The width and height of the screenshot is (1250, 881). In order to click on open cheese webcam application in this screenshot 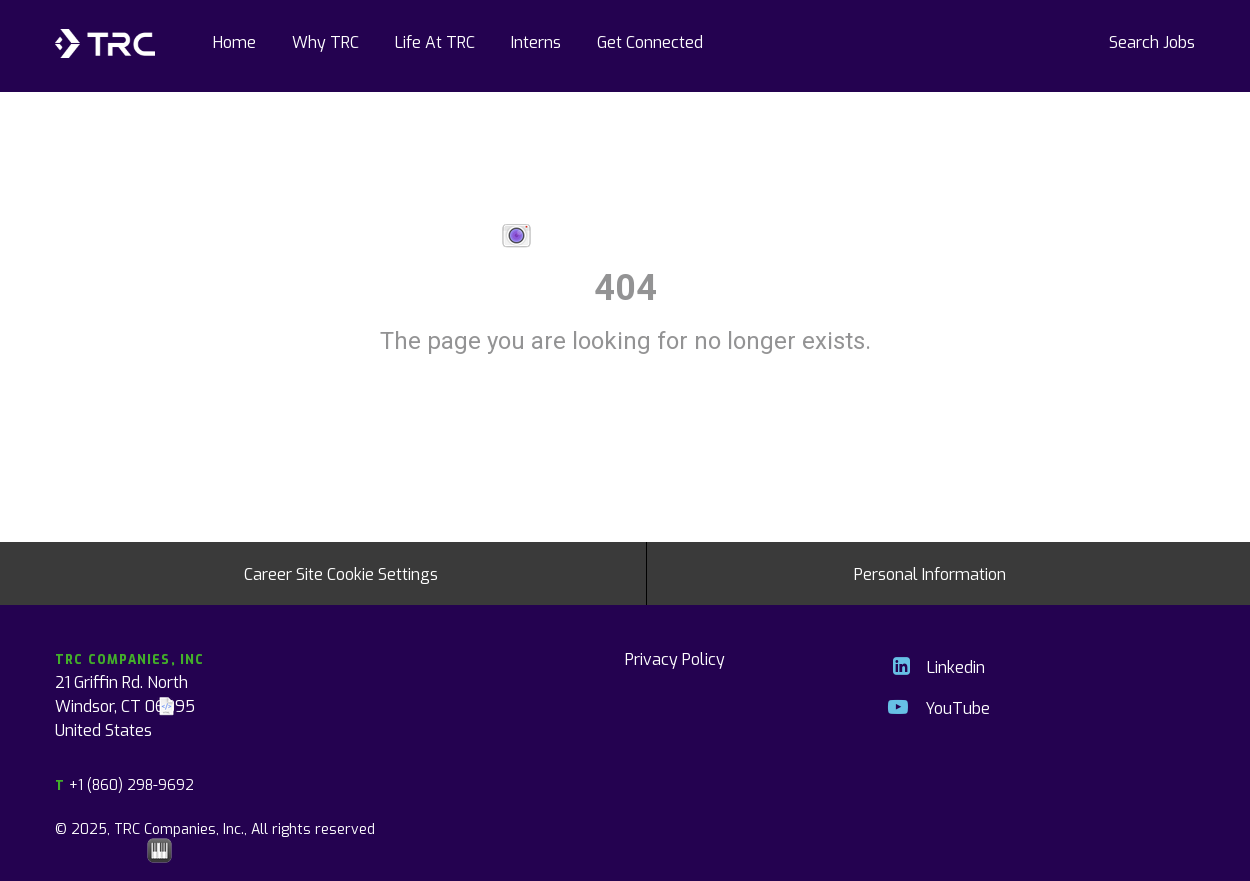, I will do `click(516, 235)`.